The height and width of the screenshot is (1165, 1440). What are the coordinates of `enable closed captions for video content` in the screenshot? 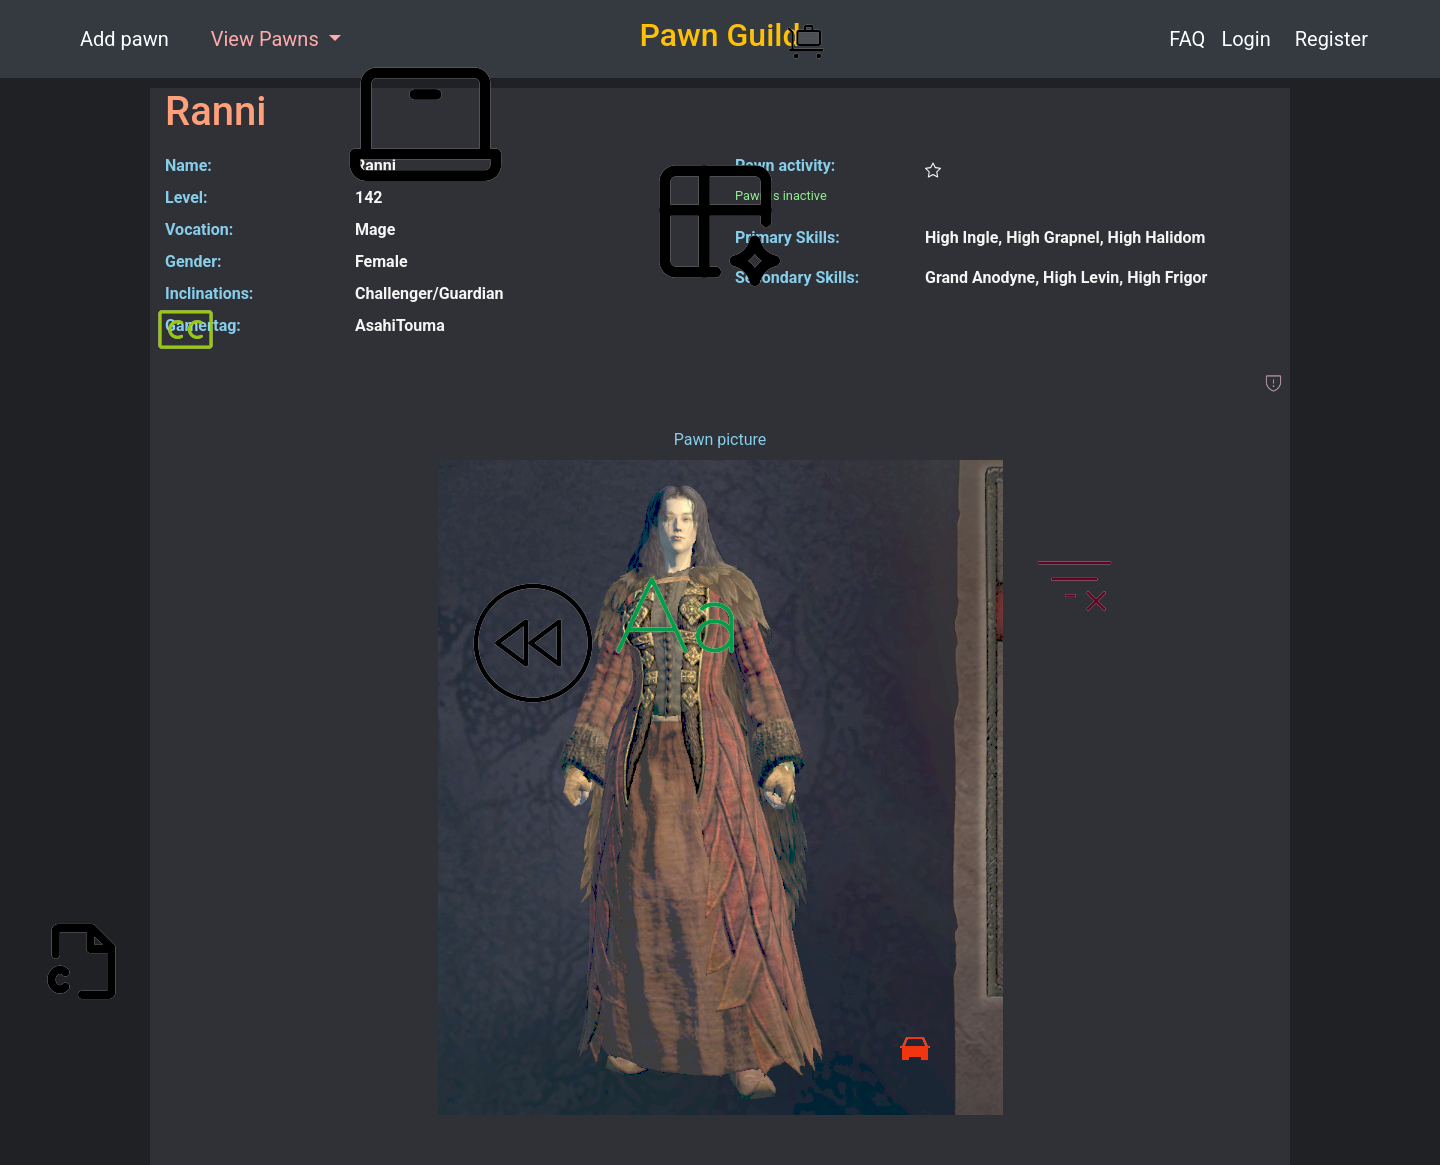 It's located at (185, 329).